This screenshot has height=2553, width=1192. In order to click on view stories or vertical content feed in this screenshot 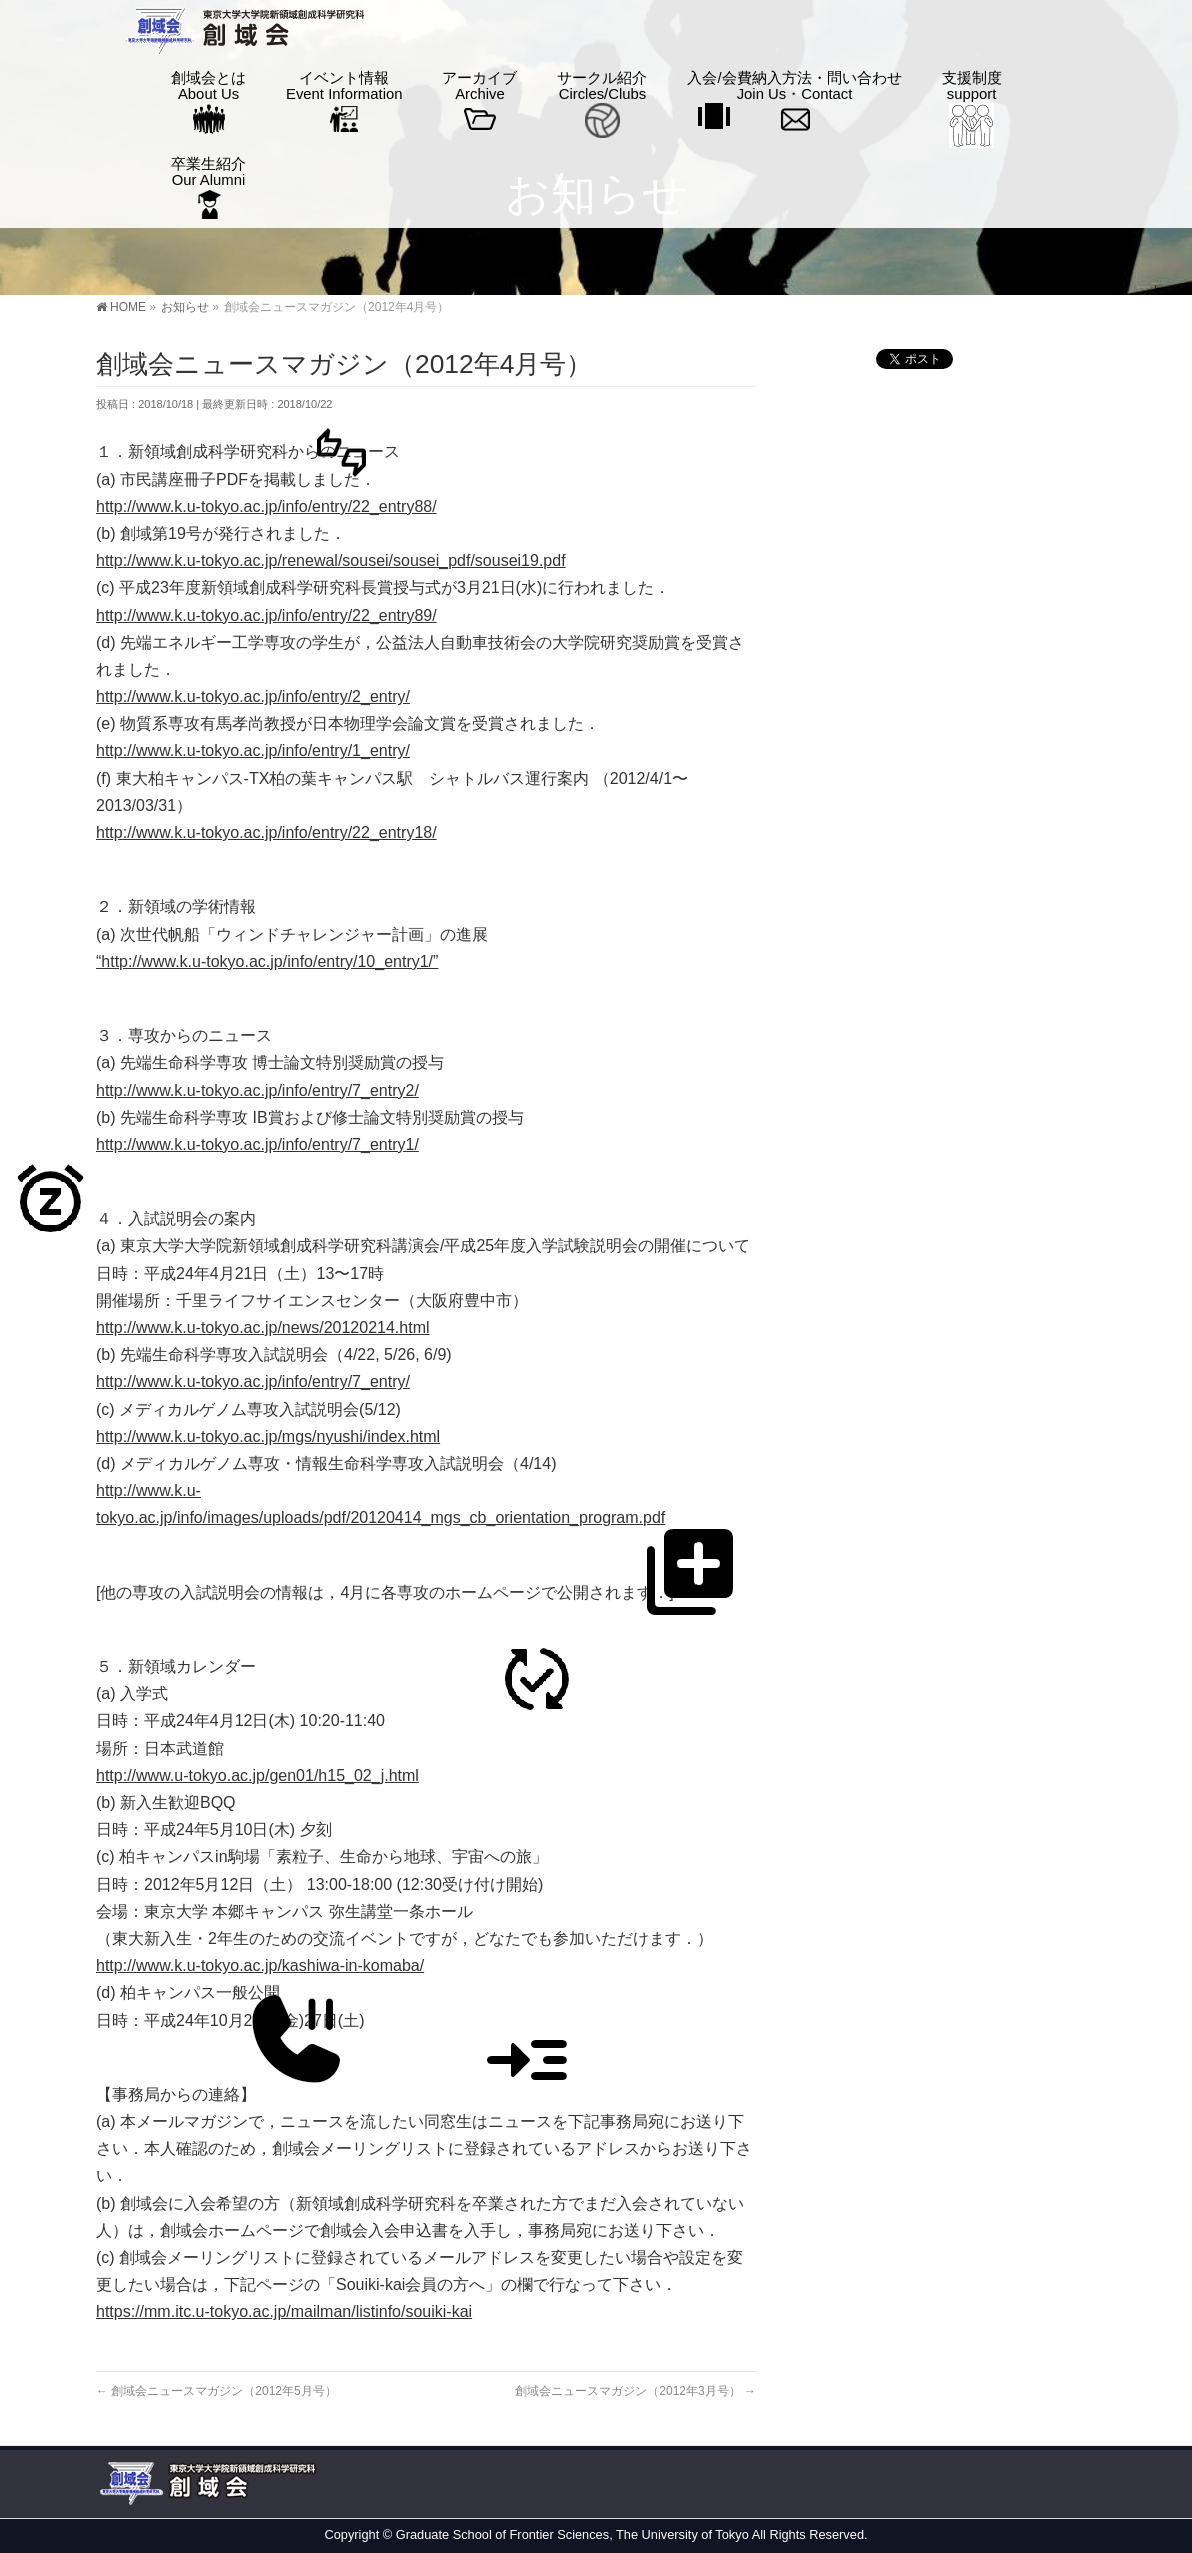, I will do `click(714, 117)`.